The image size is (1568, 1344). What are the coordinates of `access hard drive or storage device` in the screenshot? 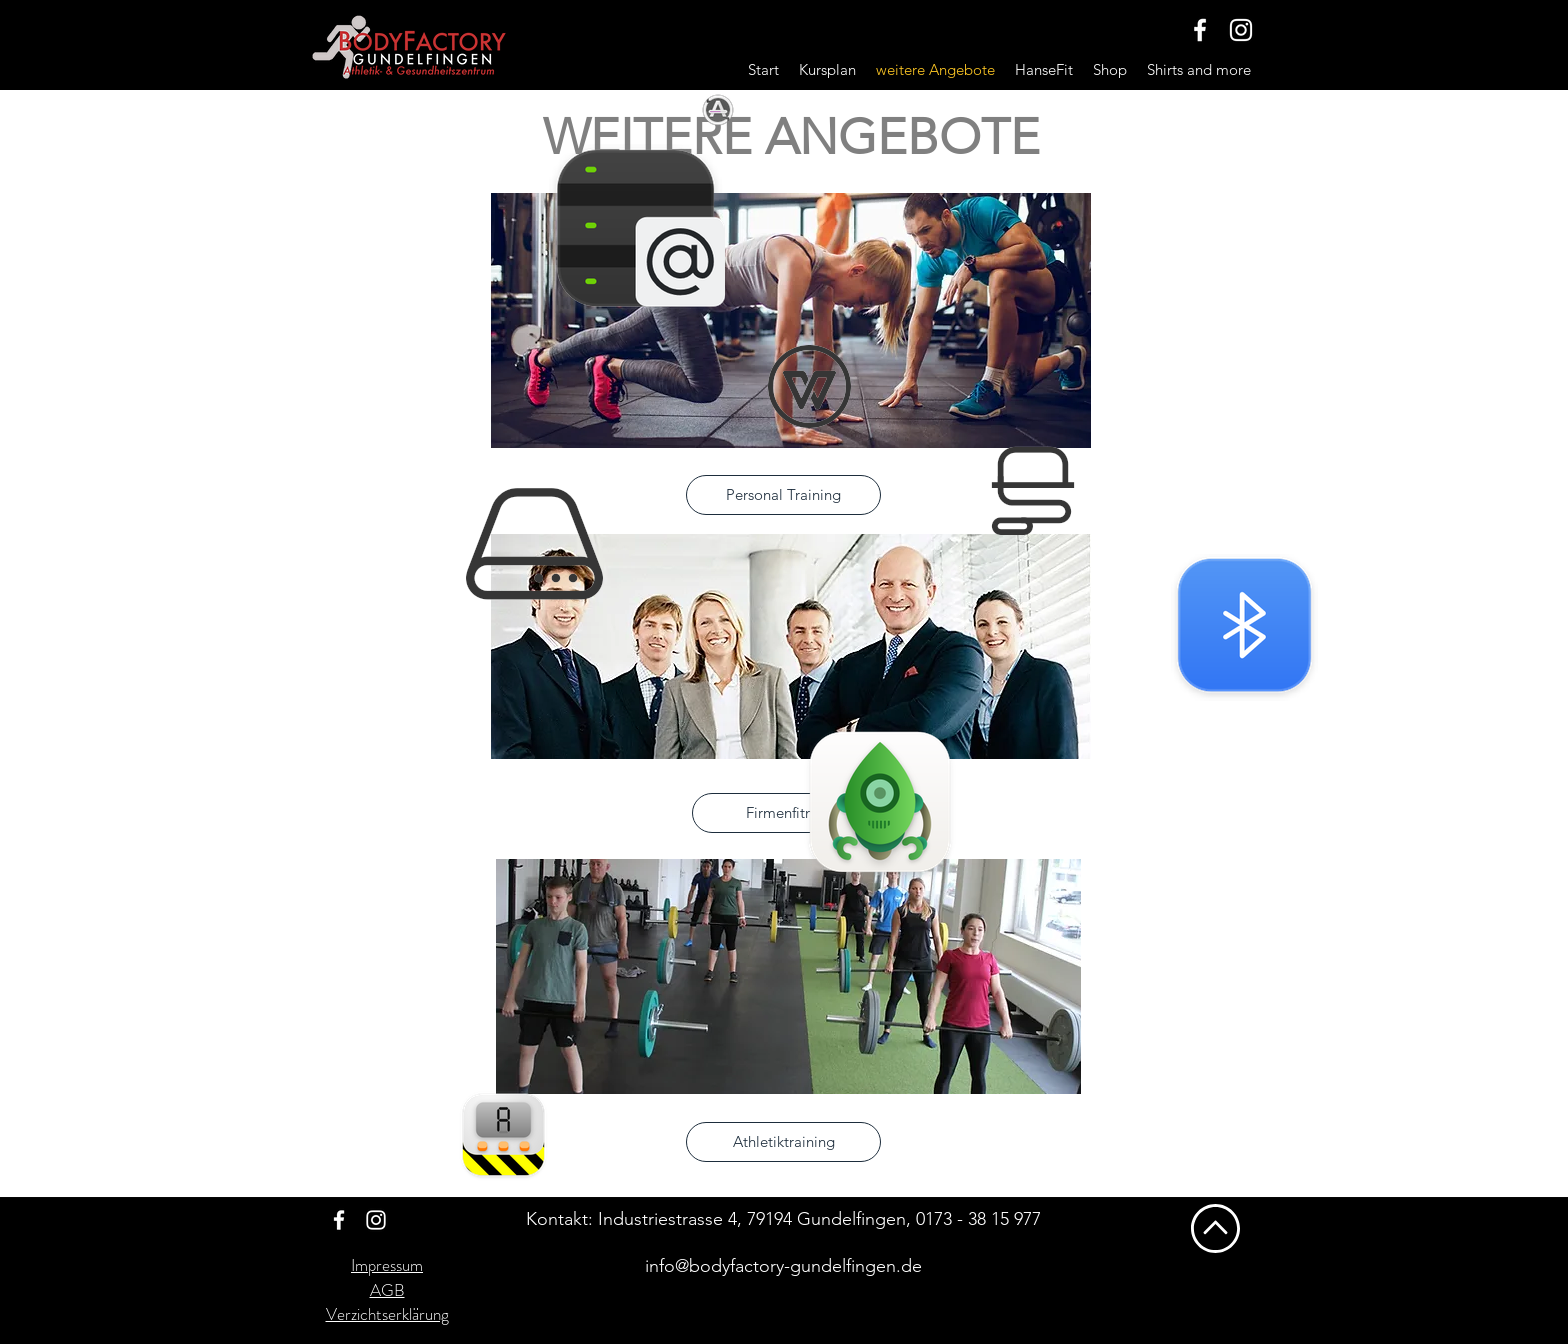 It's located at (534, 539).